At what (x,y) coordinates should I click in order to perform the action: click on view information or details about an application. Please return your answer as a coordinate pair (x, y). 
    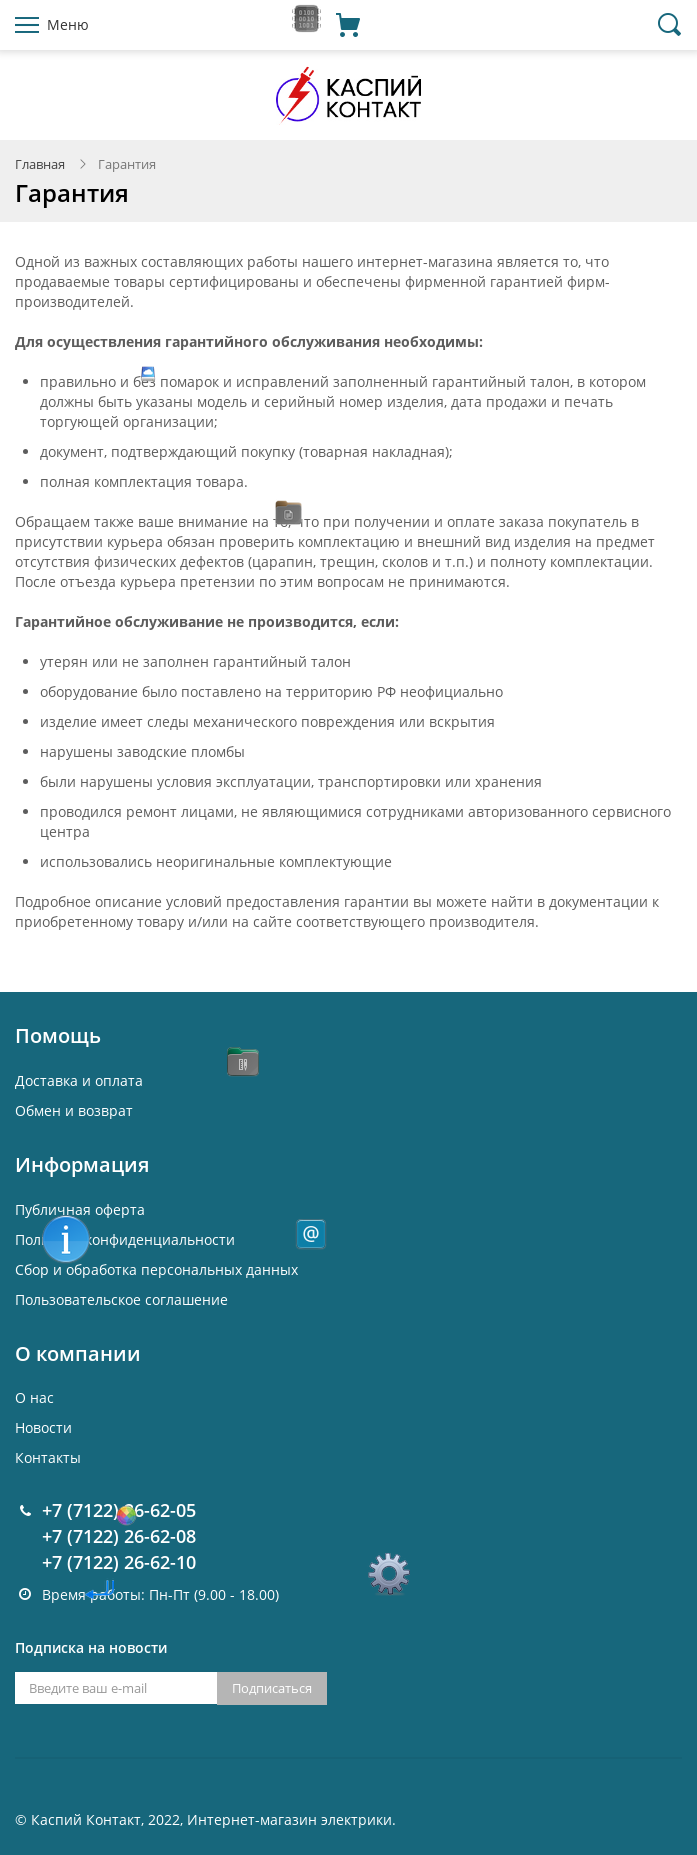
    Looking at the image, I should click on (66, 1239).